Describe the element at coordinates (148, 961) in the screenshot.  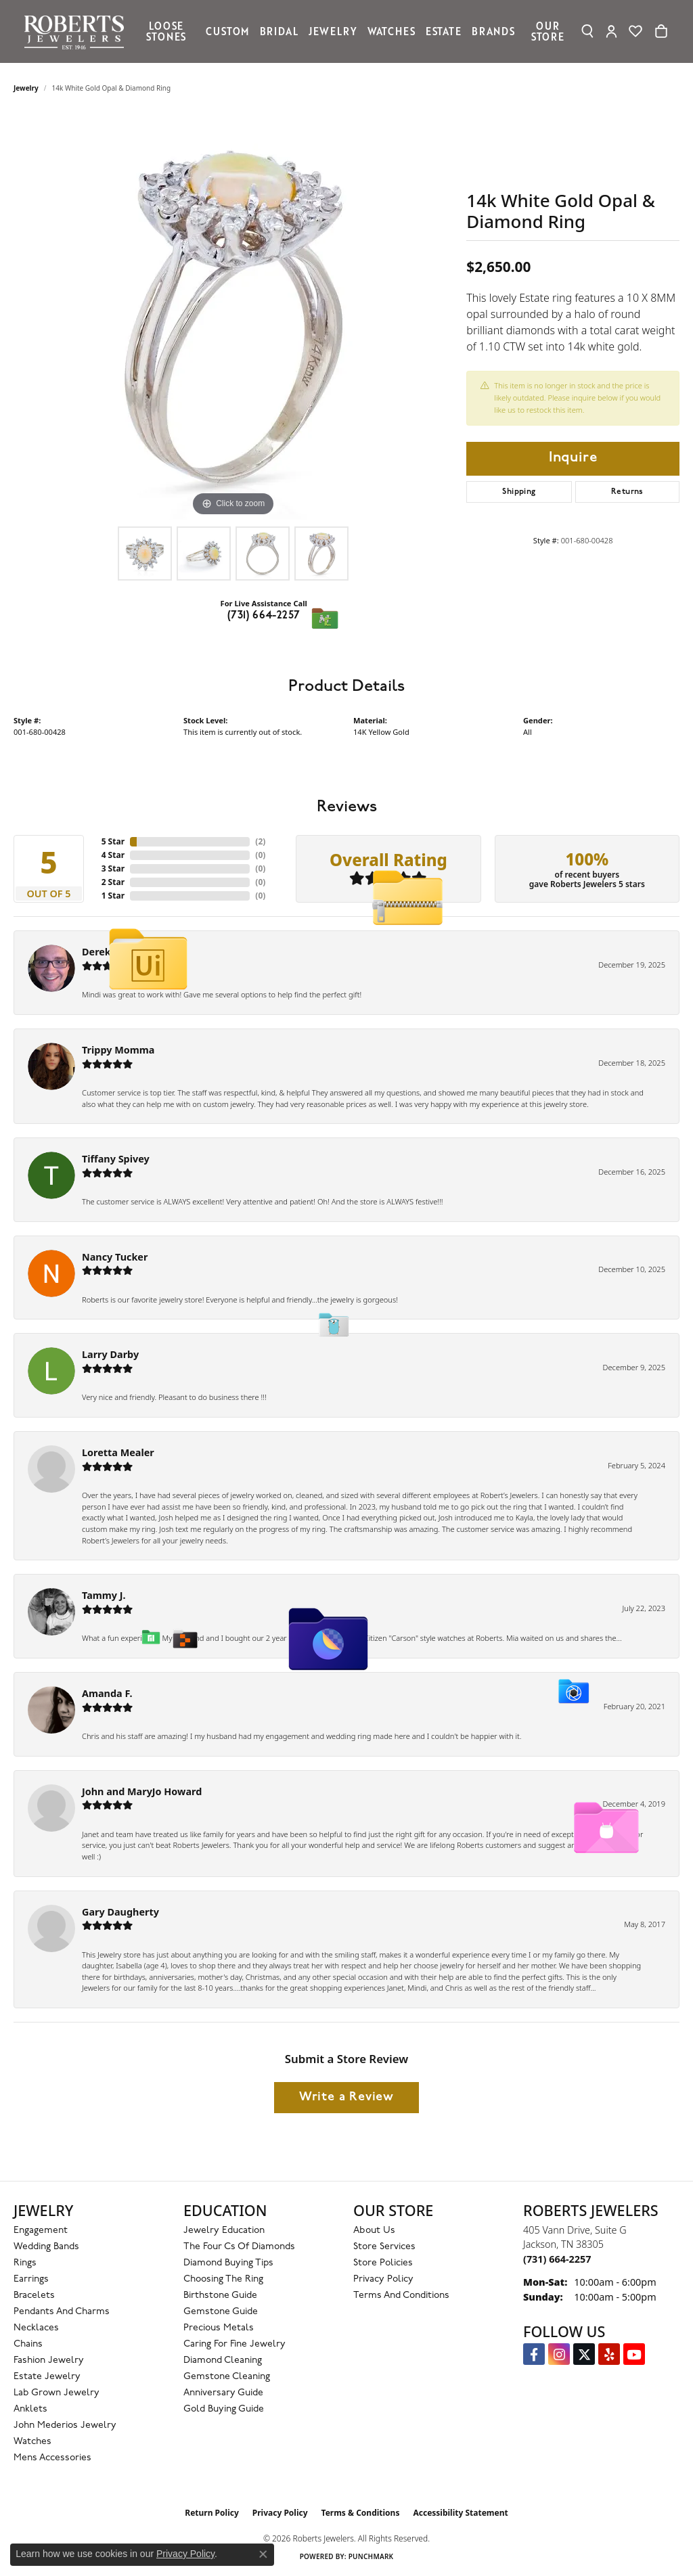
I see `open UiPath project files folder` at that location.